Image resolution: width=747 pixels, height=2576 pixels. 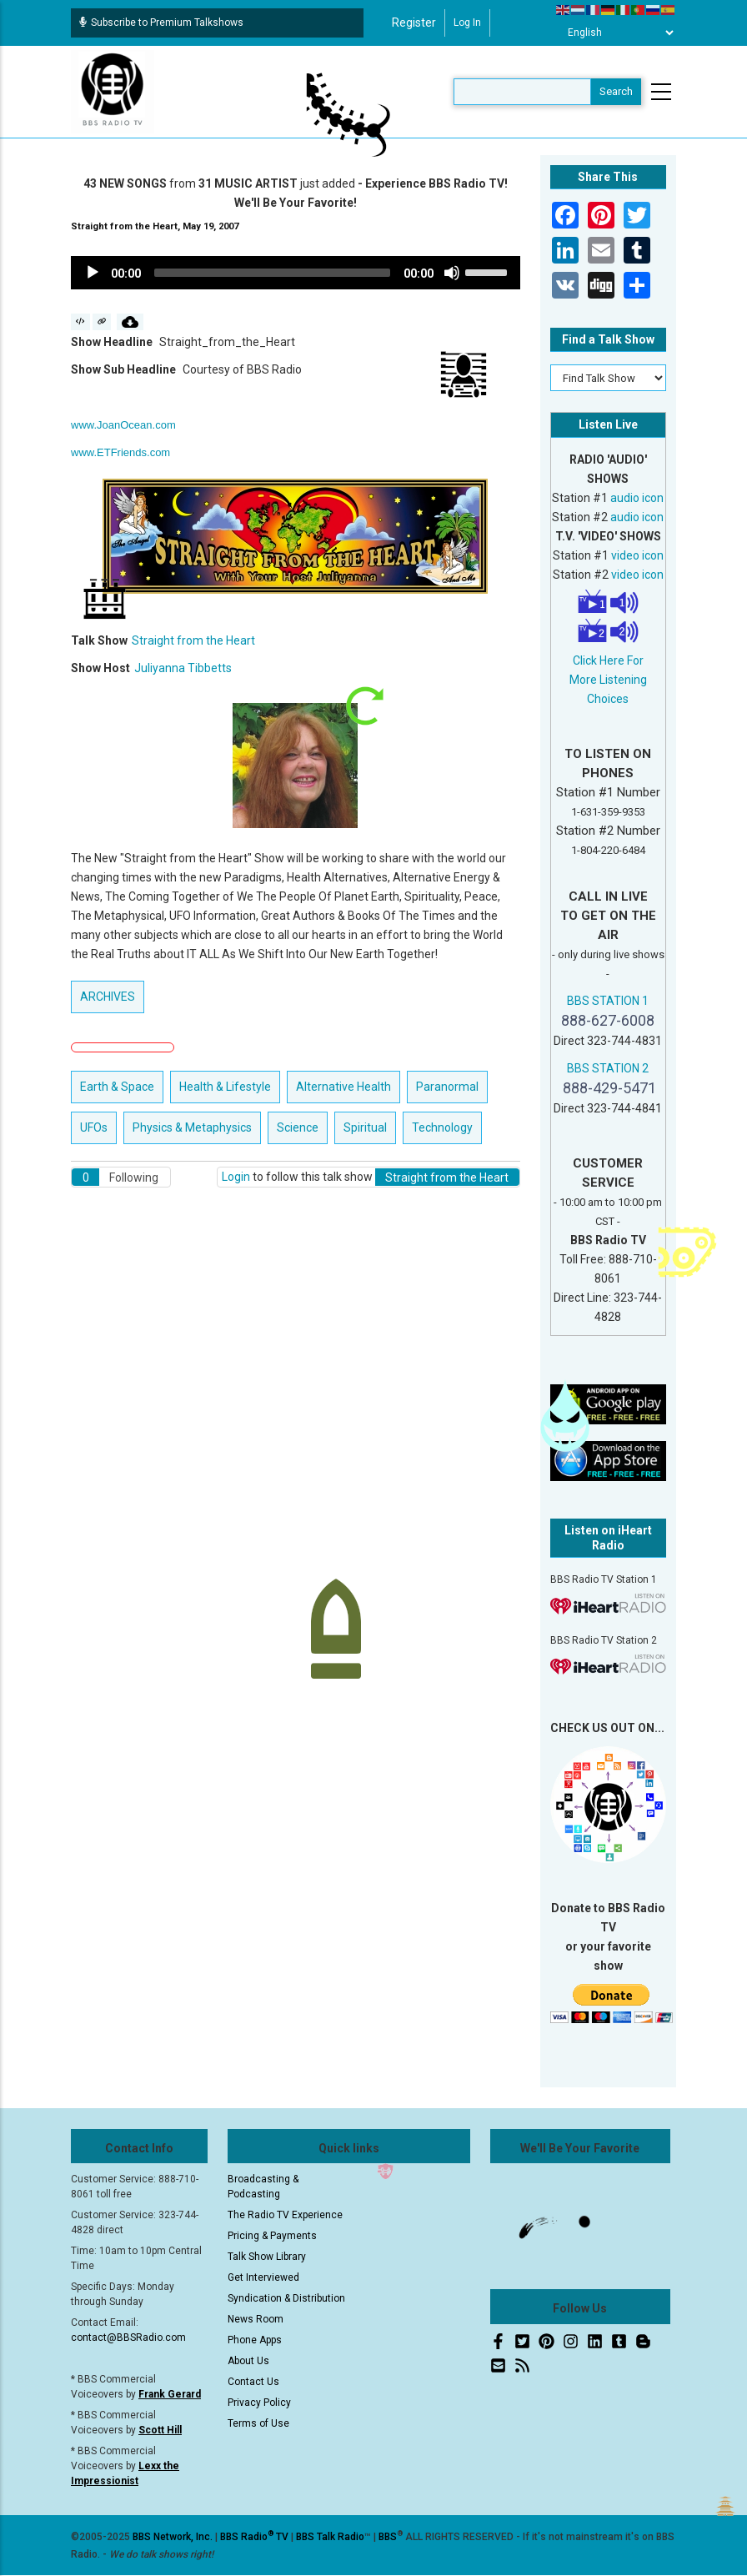 I want to click on view criminal record or booking photo, so click(x=464, y=374).